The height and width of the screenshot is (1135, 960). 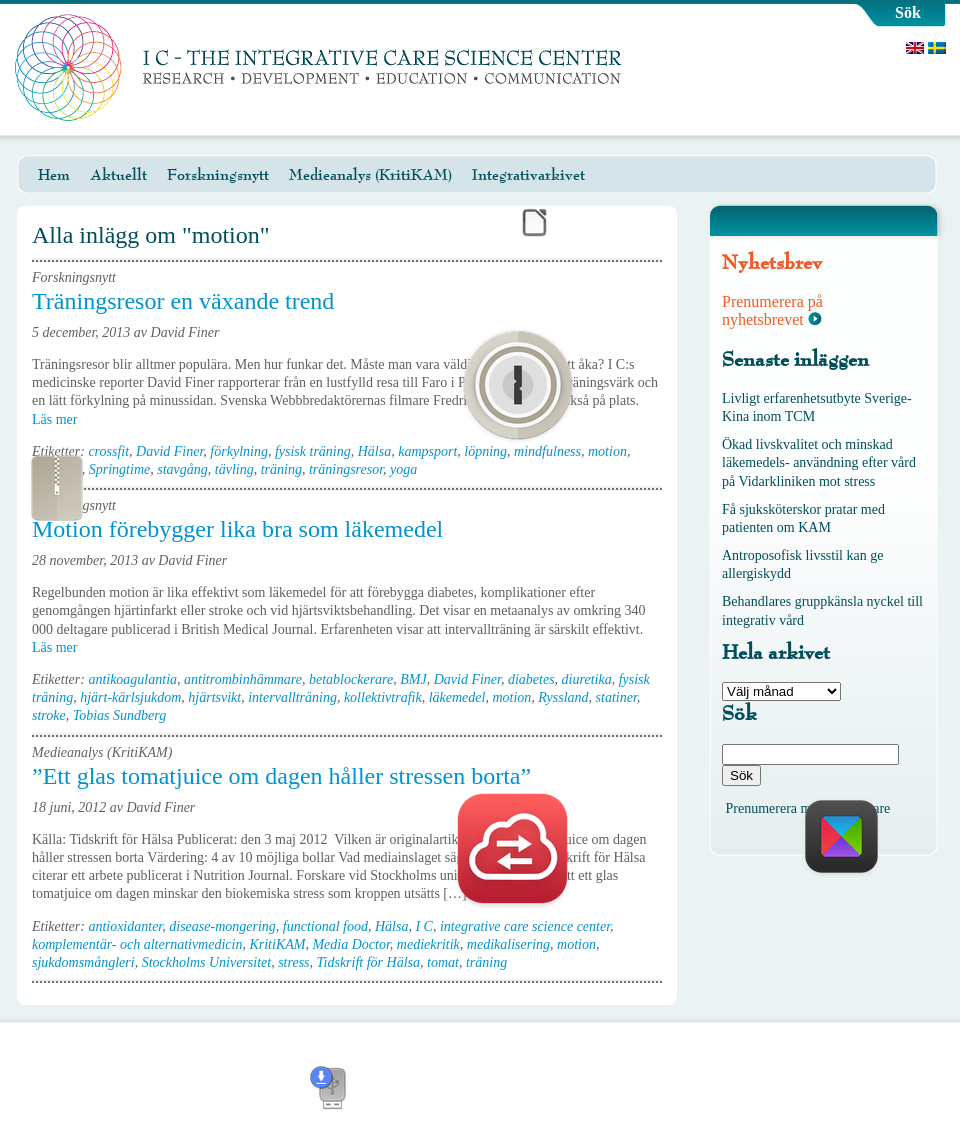 What do you see at coordinates (332, 1088) in the screenshot?
I see `create a bootable USB drive` at bounding box center [332, 1088].